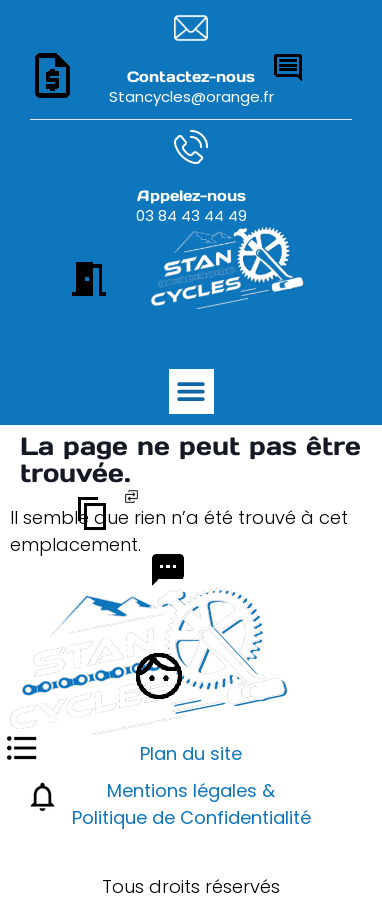 This screenshot has width=382, height=916. I want to click on view your notifications, so click(42, 796).